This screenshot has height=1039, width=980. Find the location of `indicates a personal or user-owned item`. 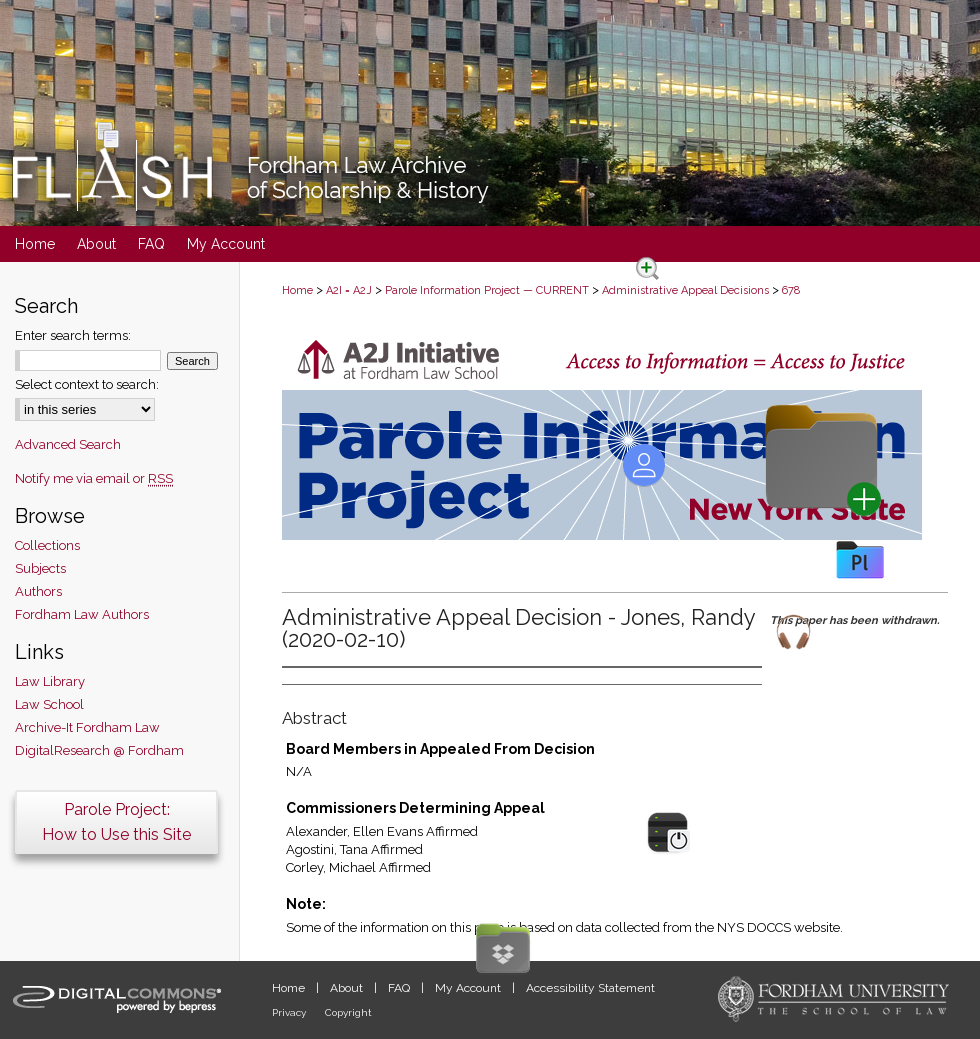

indicates a personal or user-owned item is located at coordinates (644, 465).